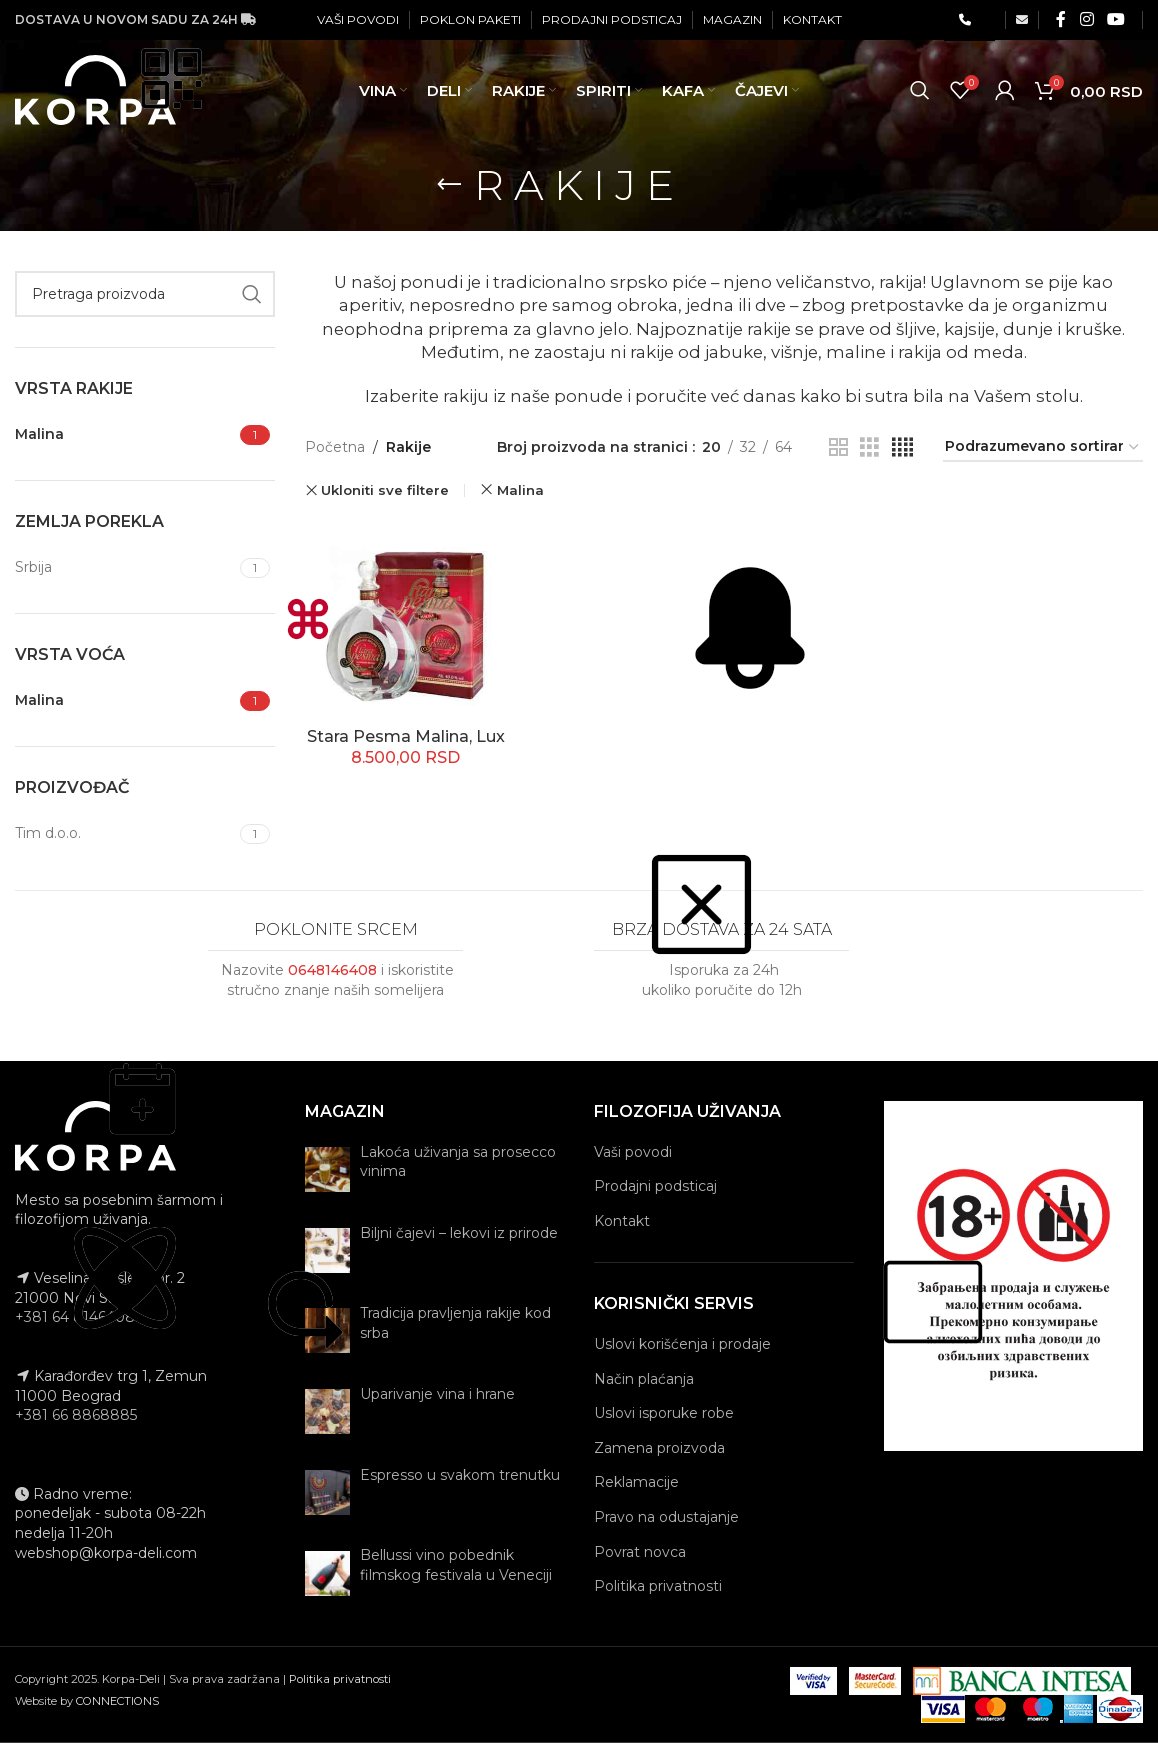 The height and width of the screenshot is (1743, 1158). I want to click on access science or chemistry tools, so click(125, 1278).